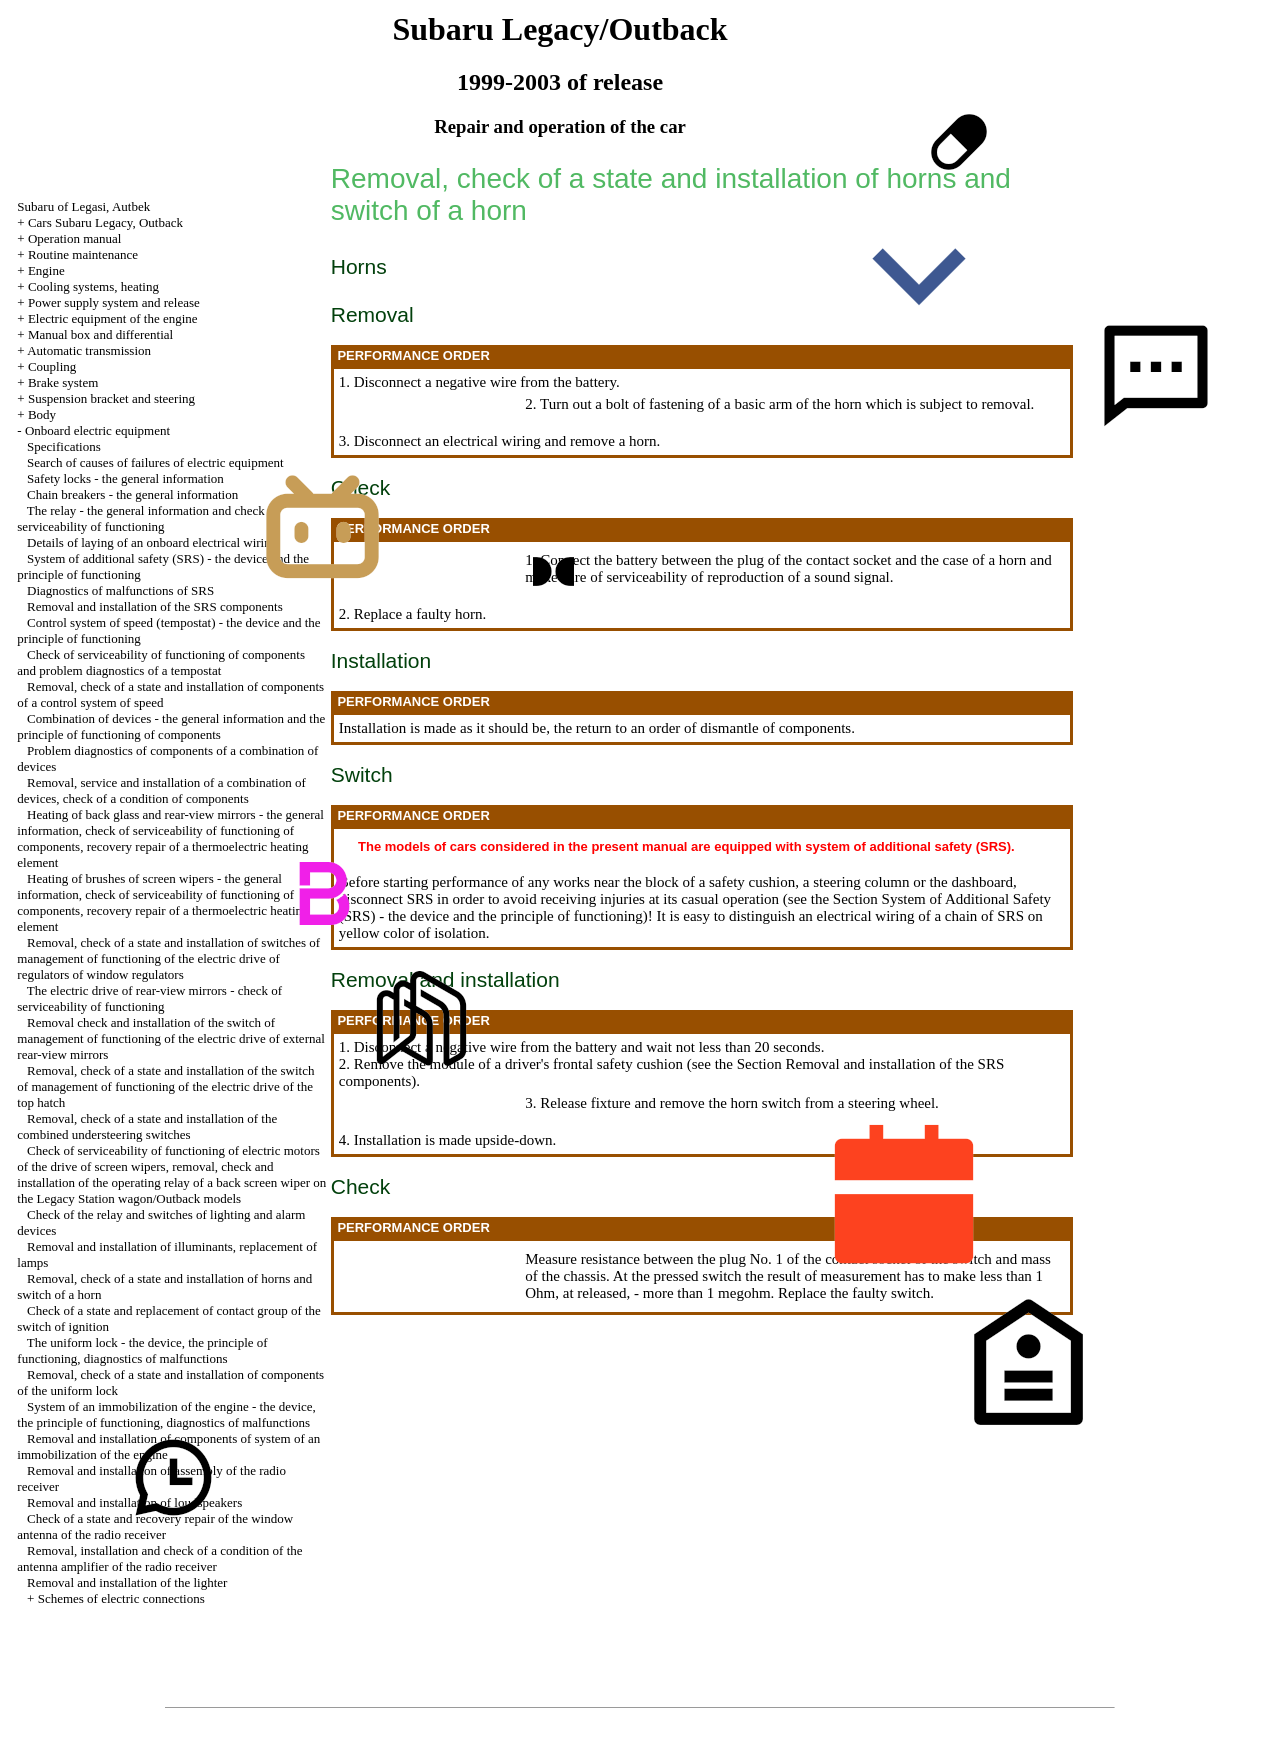 This screenshot has width=1280, height=1740. What do you see at coordinates (904, 1201) in the screenshot?
I see `open calendar` at bounding box center [904, 1201].